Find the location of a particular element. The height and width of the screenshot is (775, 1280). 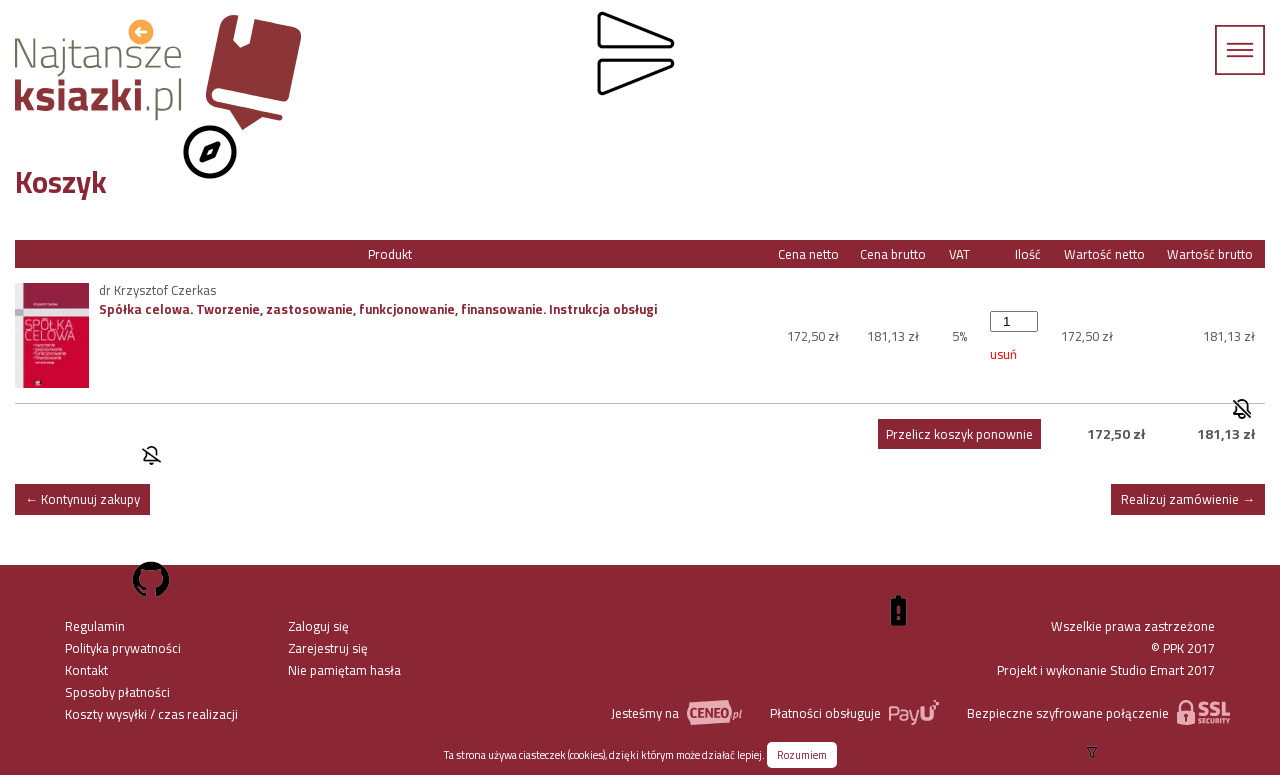

indicates low battery warning is located at coordinates (898, 610).